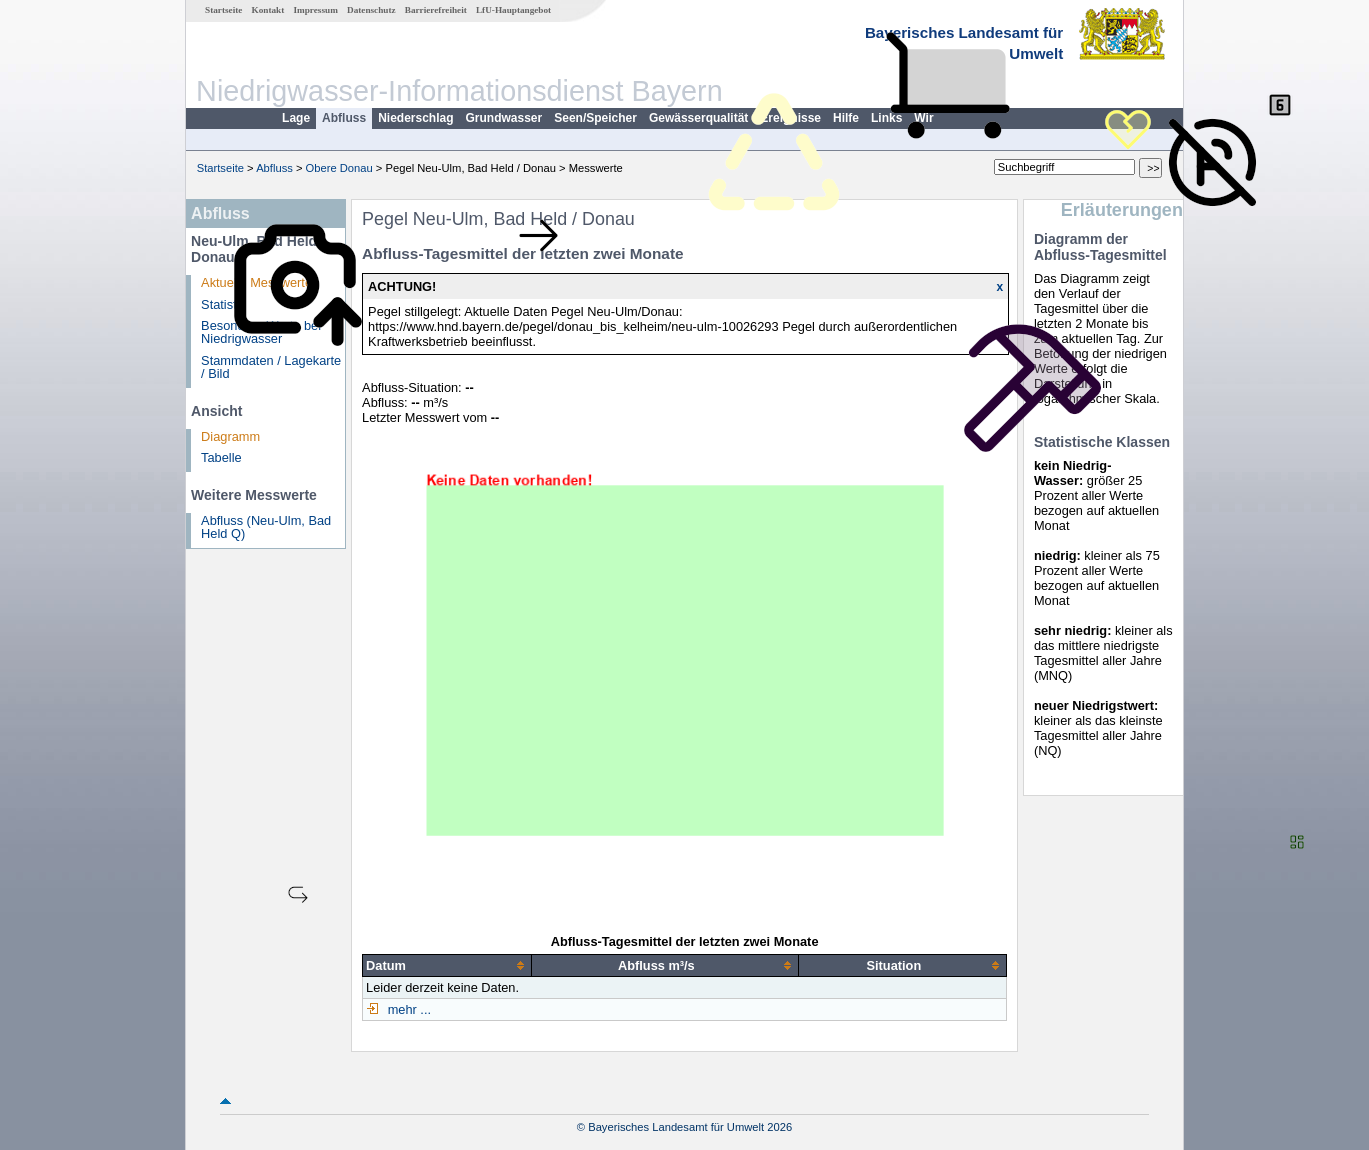  Describe the element at coordinates (1025, 390) in the screenshot. I see `access tools or settings` at that location.